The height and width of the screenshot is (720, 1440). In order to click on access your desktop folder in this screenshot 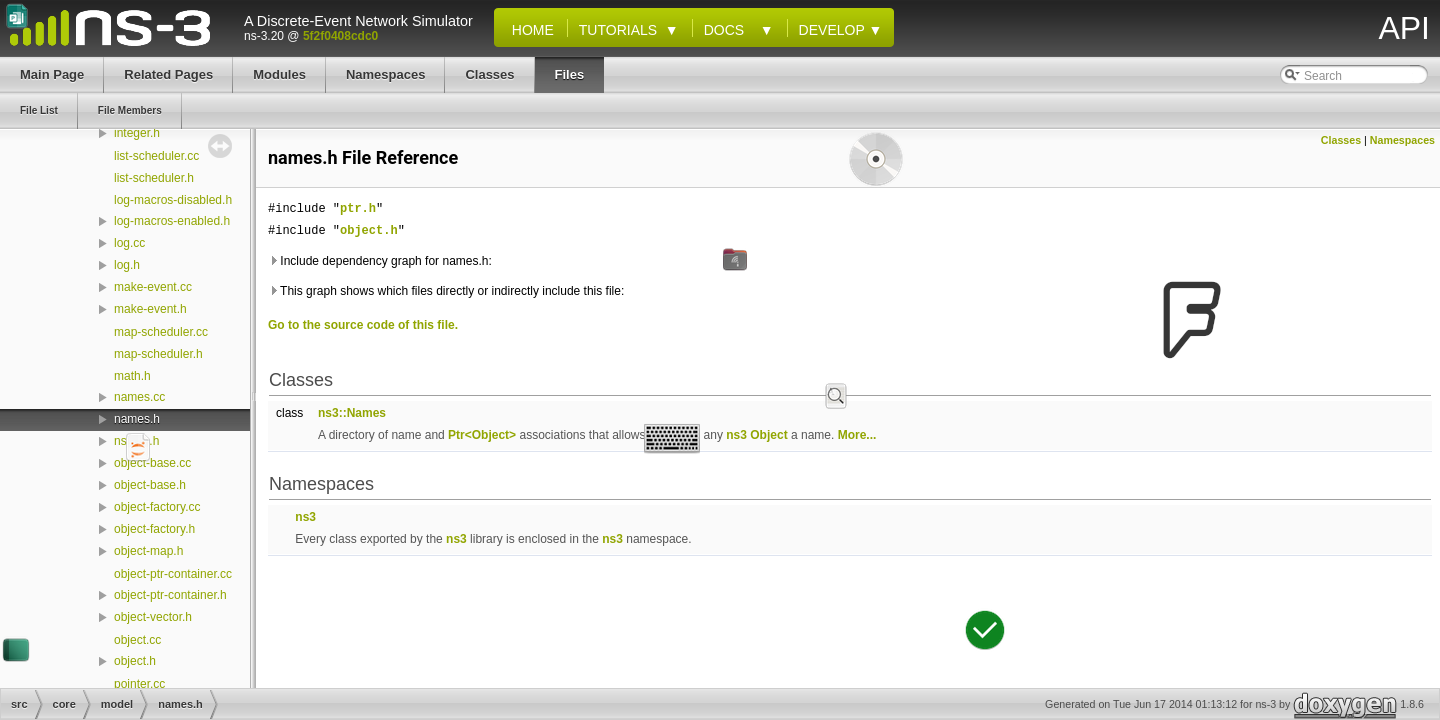, I will do `click(16, 649)`.